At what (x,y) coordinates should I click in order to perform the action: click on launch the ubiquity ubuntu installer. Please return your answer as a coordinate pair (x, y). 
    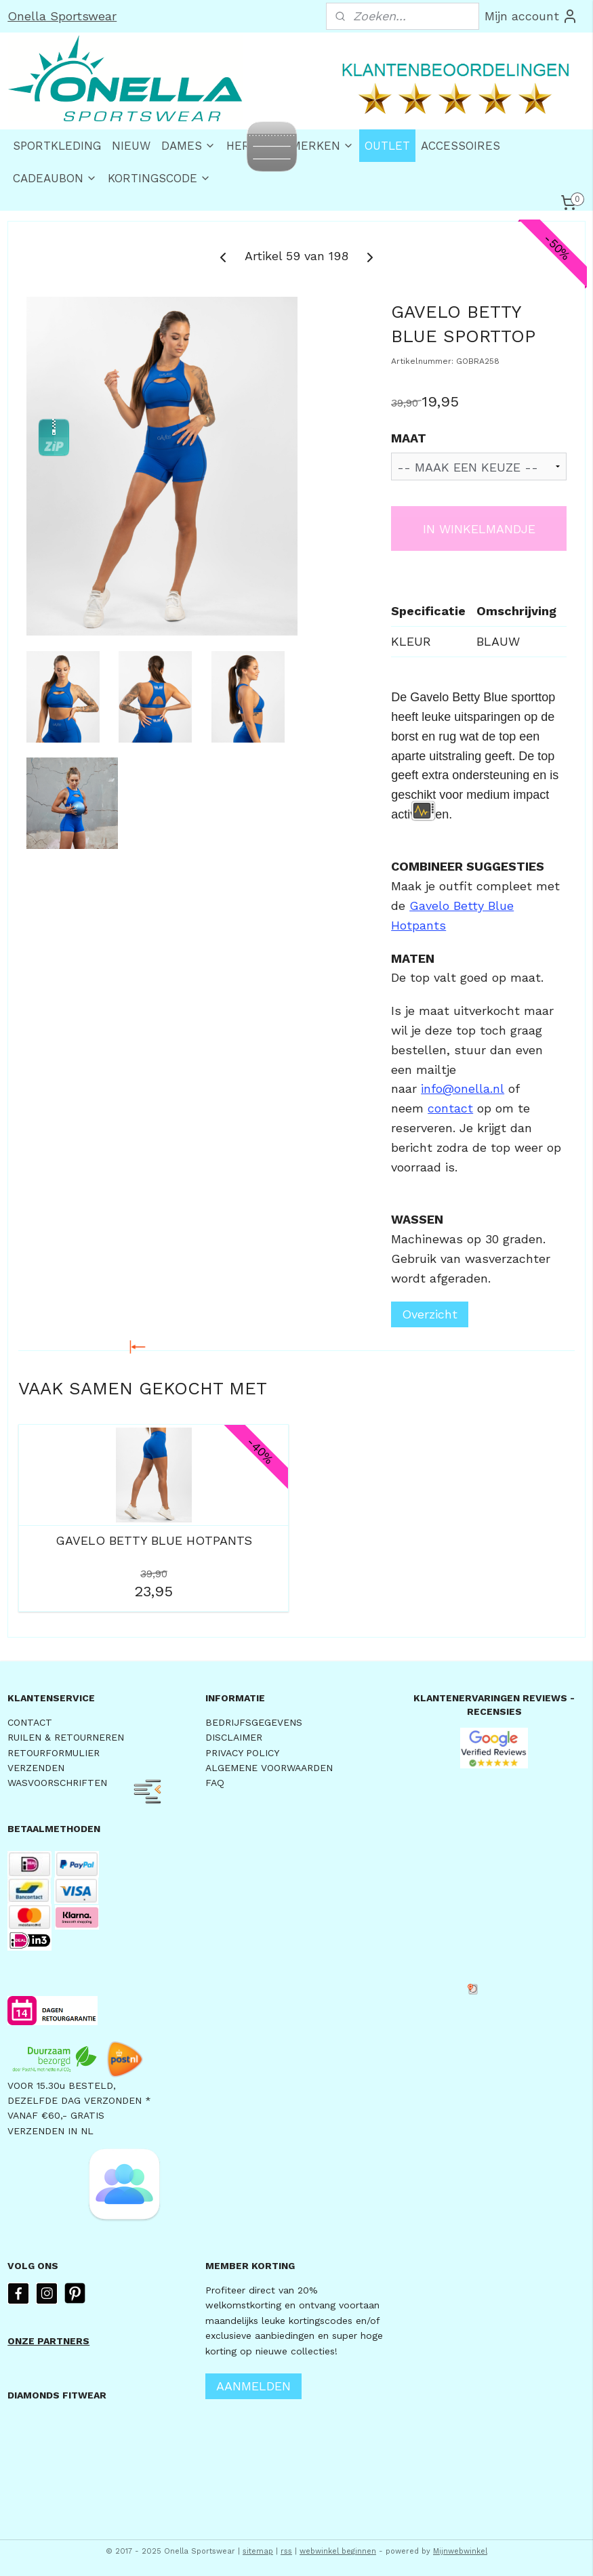
    Looking at the image, I should click on (473, 1989).